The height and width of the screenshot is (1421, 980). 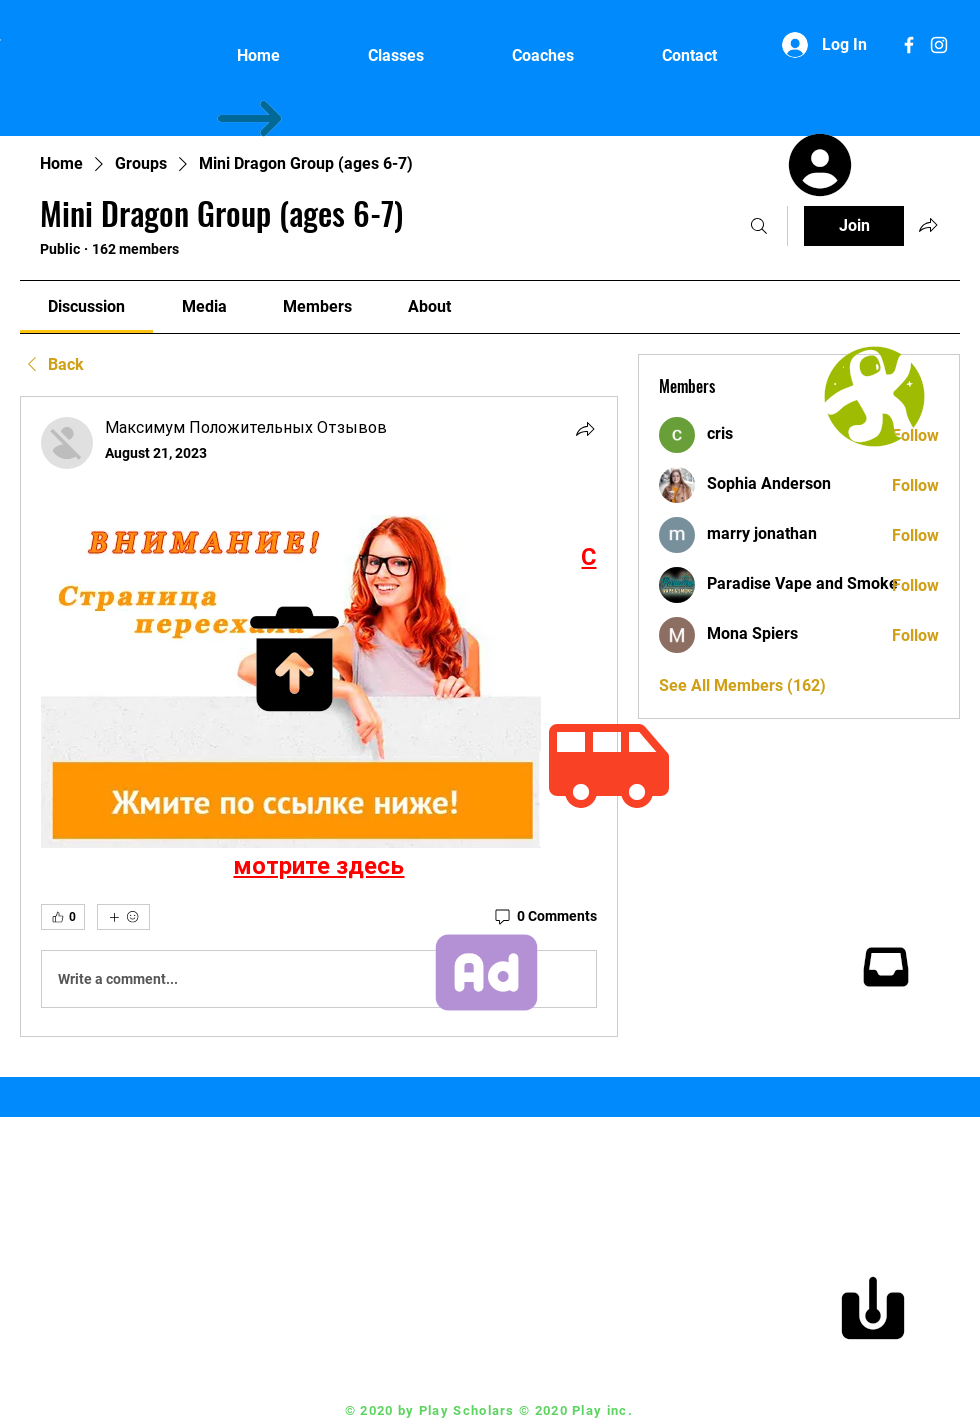 What do you see at coordinates (605, 764) in the screenshot?
I see `track delivery or shipping status` at bounding box center [605, 764].